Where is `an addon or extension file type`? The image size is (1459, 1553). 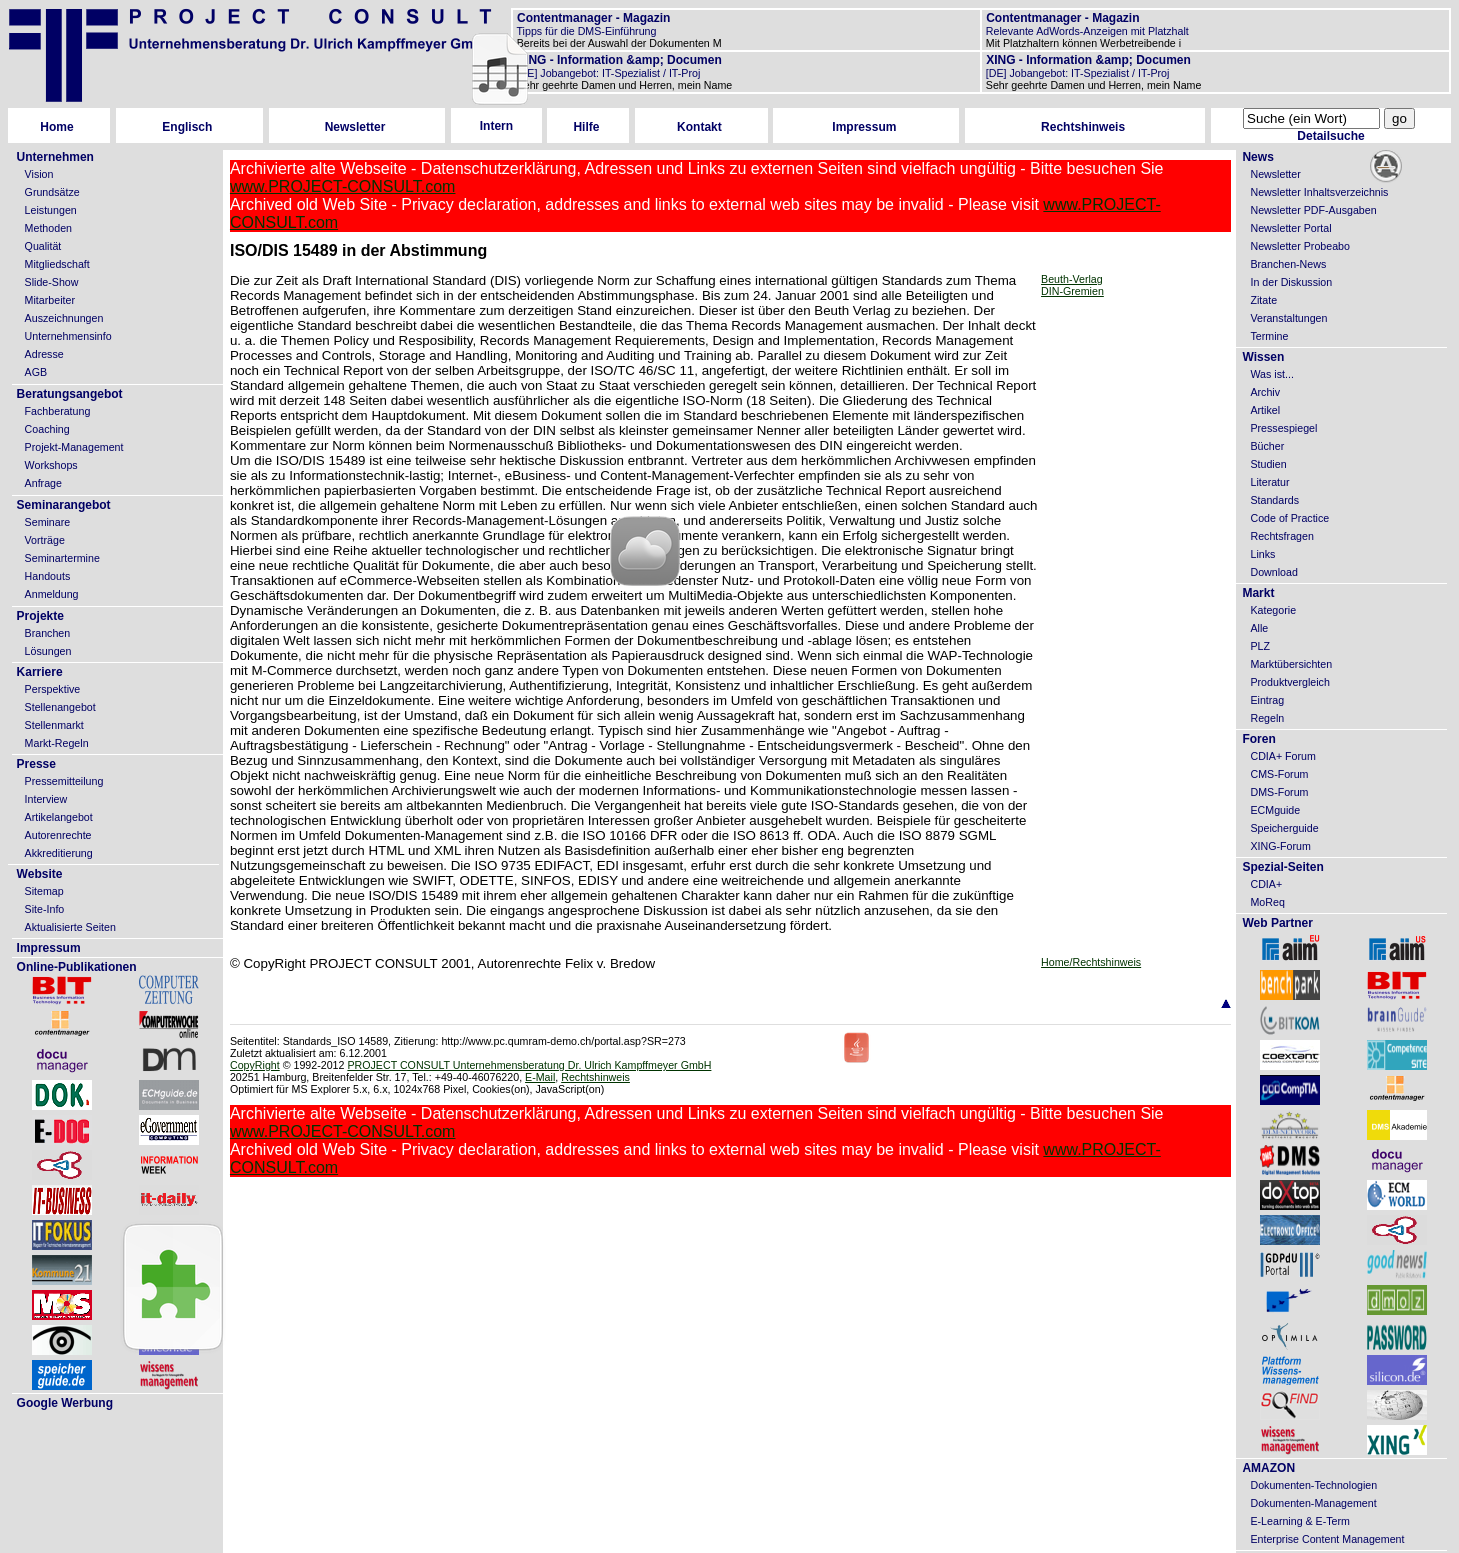 an addon or extension file type is located at coordinates (173, 1287).